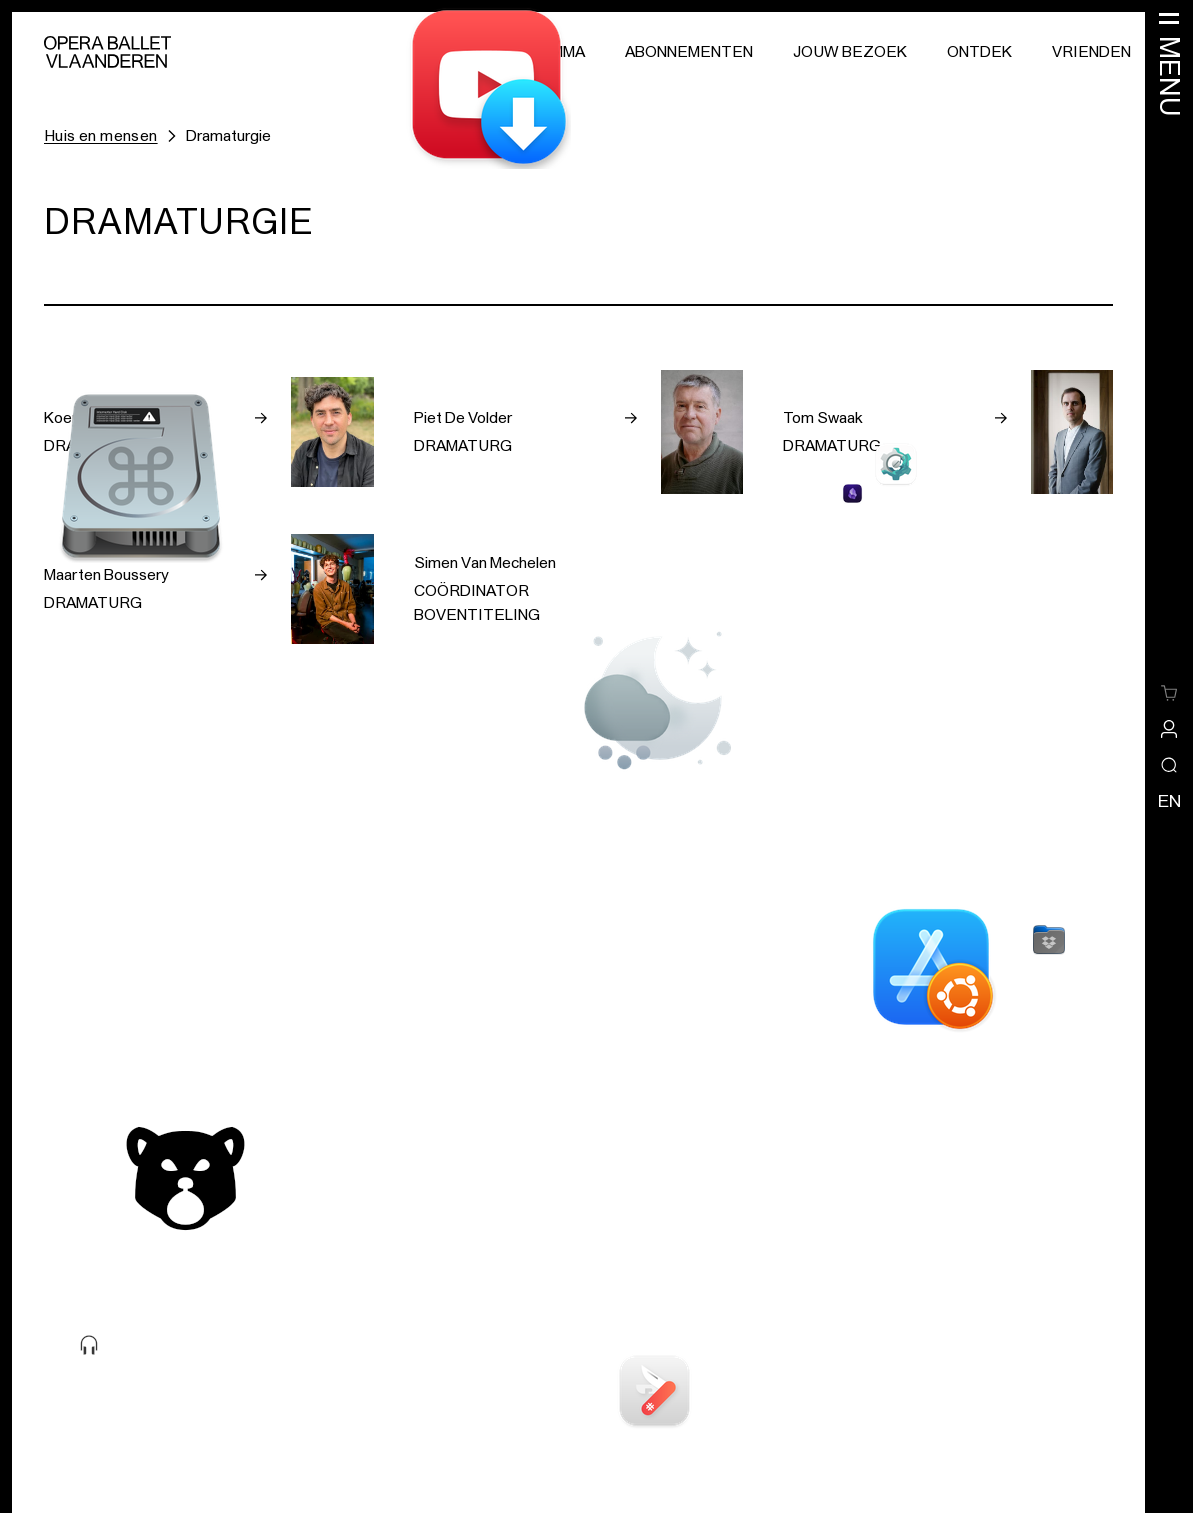  What do you see at coordinates (89, 1345) in the screenshot?
I see `open the audio player app` at bounding box center [89, 1345].